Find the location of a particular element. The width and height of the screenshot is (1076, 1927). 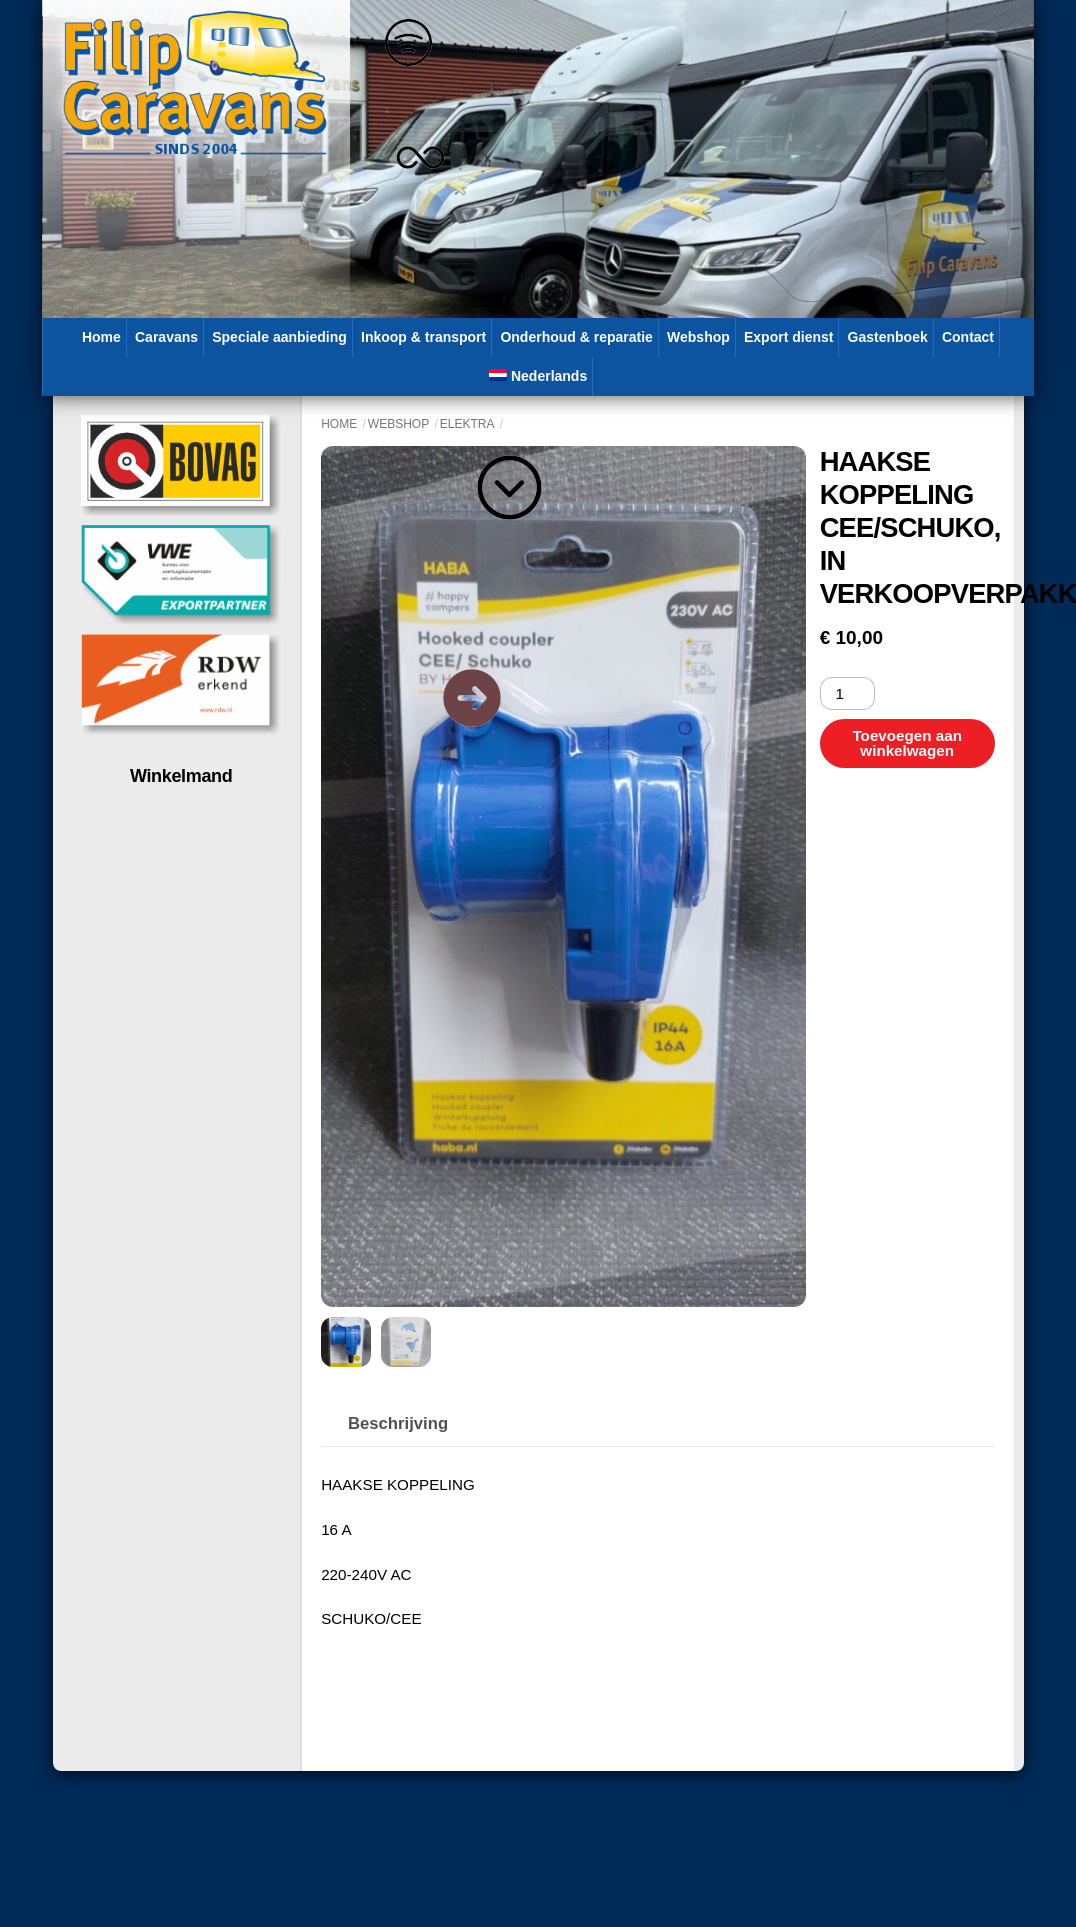

indicates unlimited or infinite content is located at coordinates (420, 157).